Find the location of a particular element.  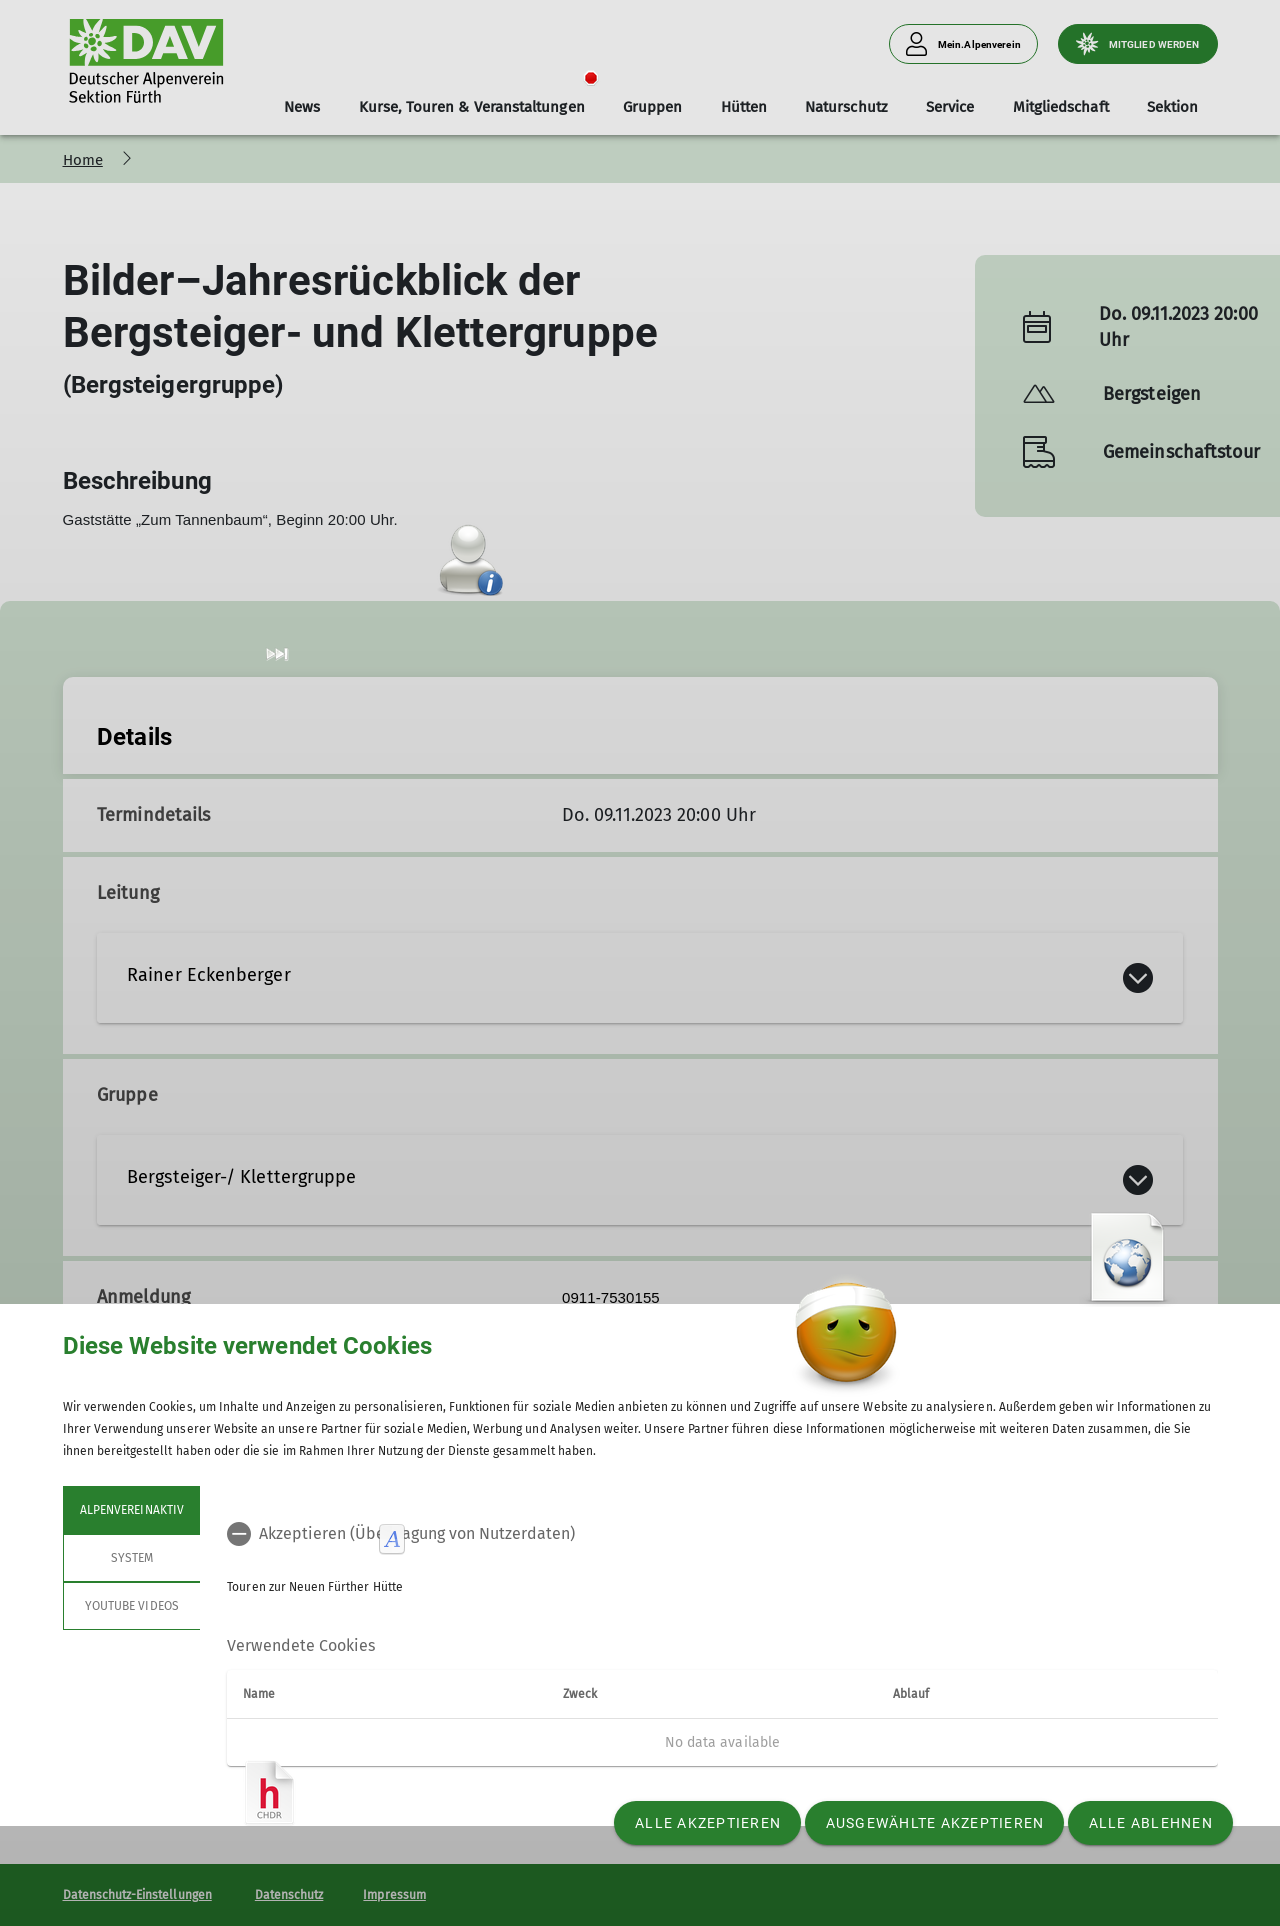

view user profile information is located at coordinates (469, 561).